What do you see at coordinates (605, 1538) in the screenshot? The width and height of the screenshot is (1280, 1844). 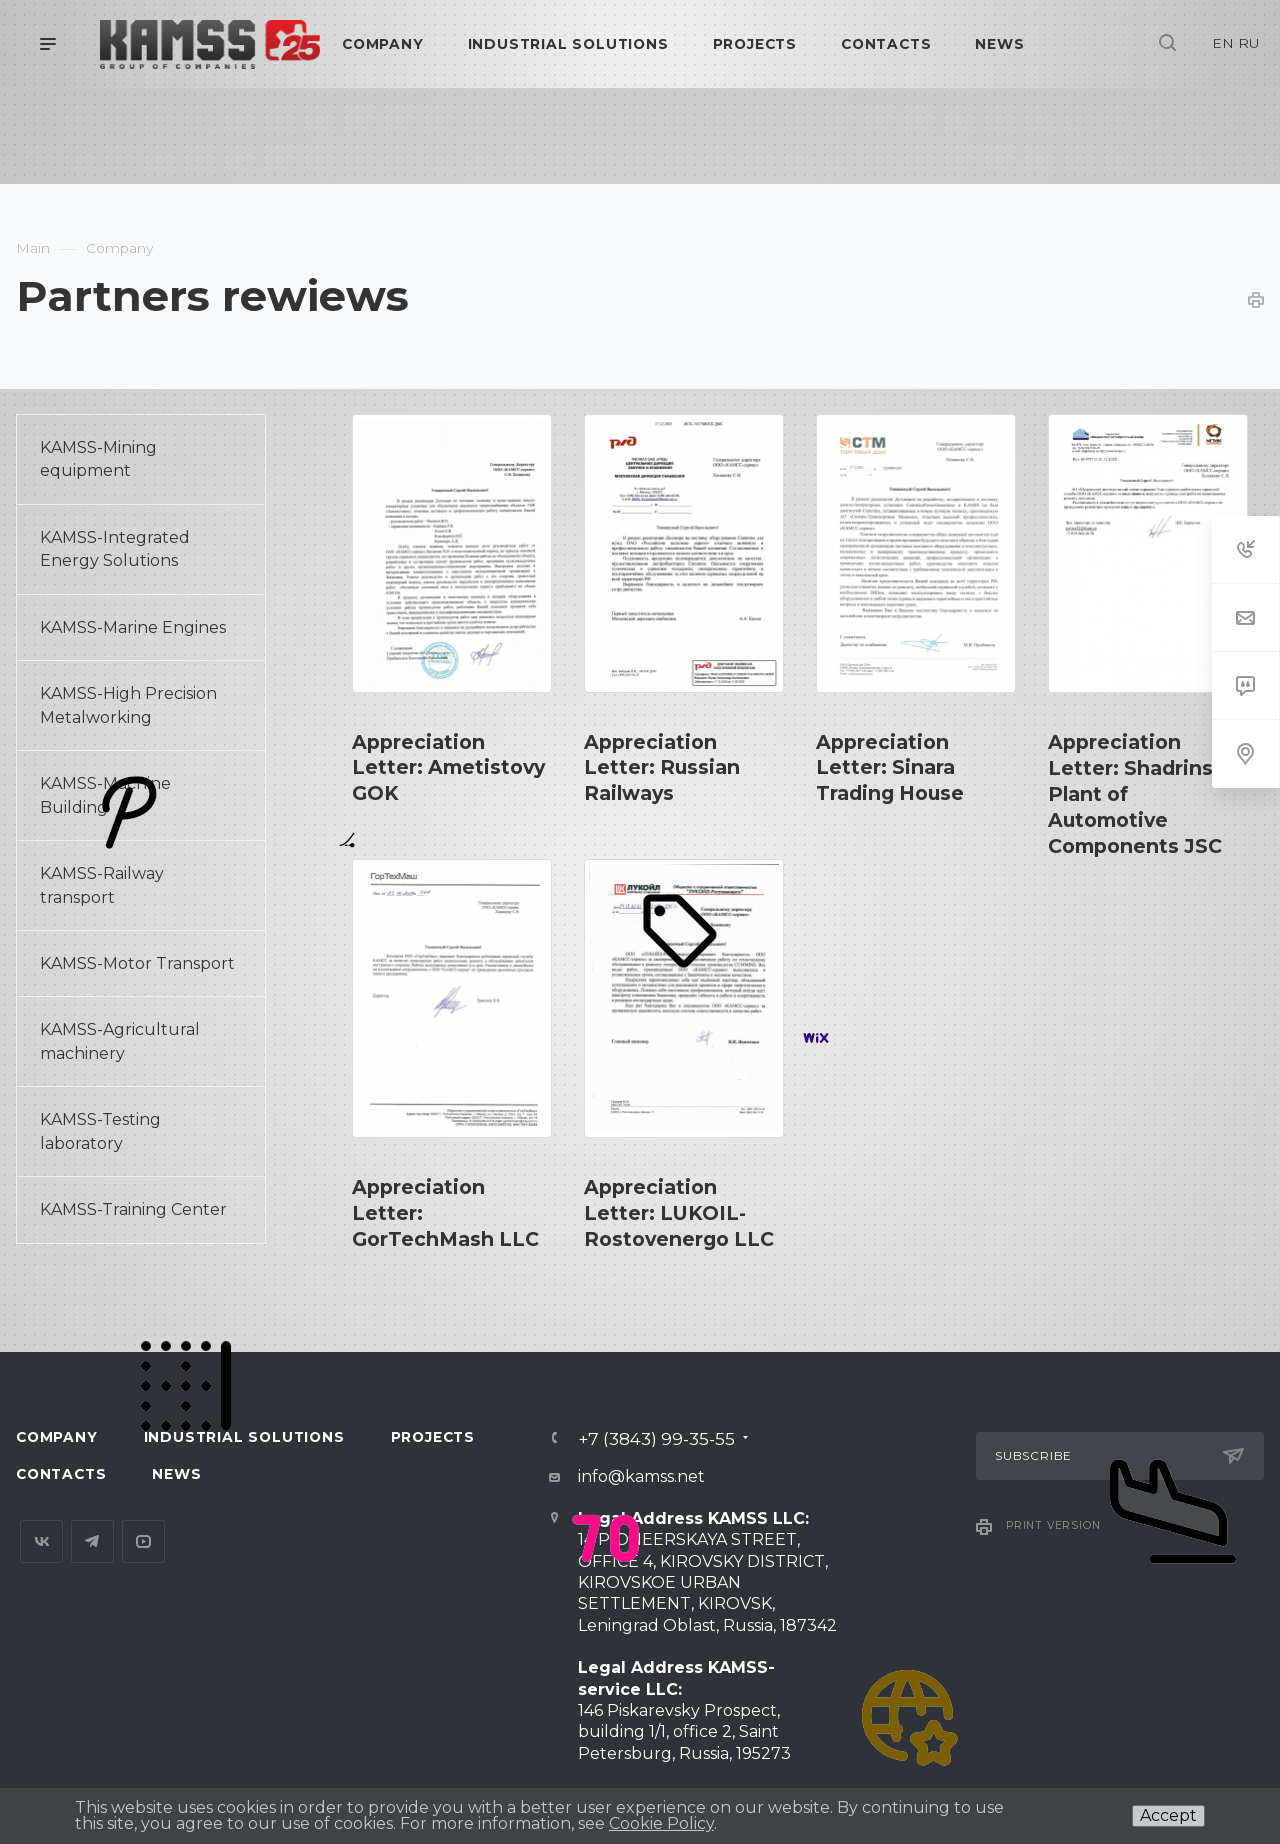 I see `indicates a count or quantity of 70` at bounding box center [605, 1538].